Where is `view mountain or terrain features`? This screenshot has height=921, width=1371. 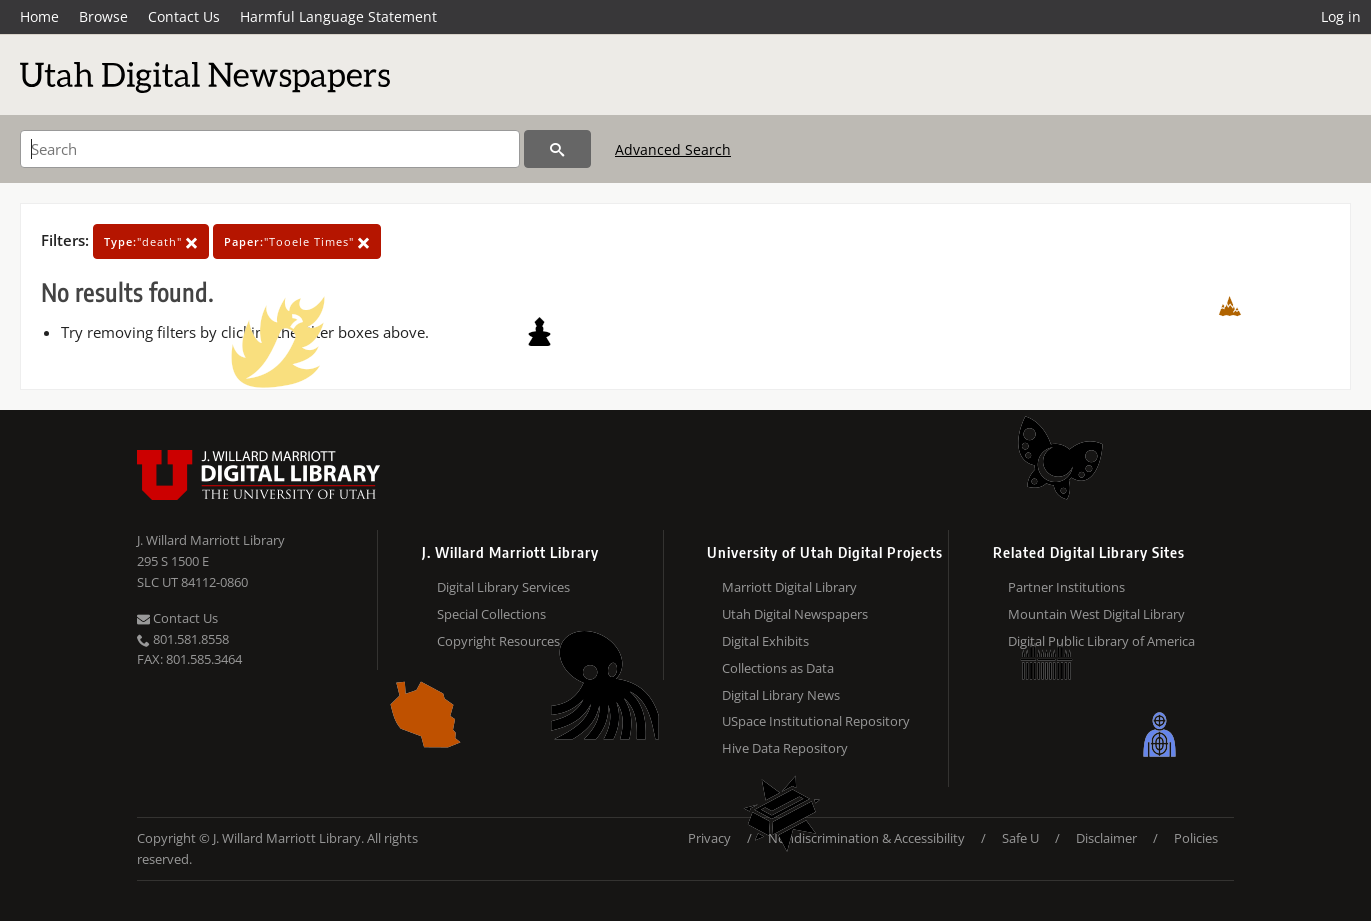 view mountain or terrain features is located at coordinates (1230, 307).